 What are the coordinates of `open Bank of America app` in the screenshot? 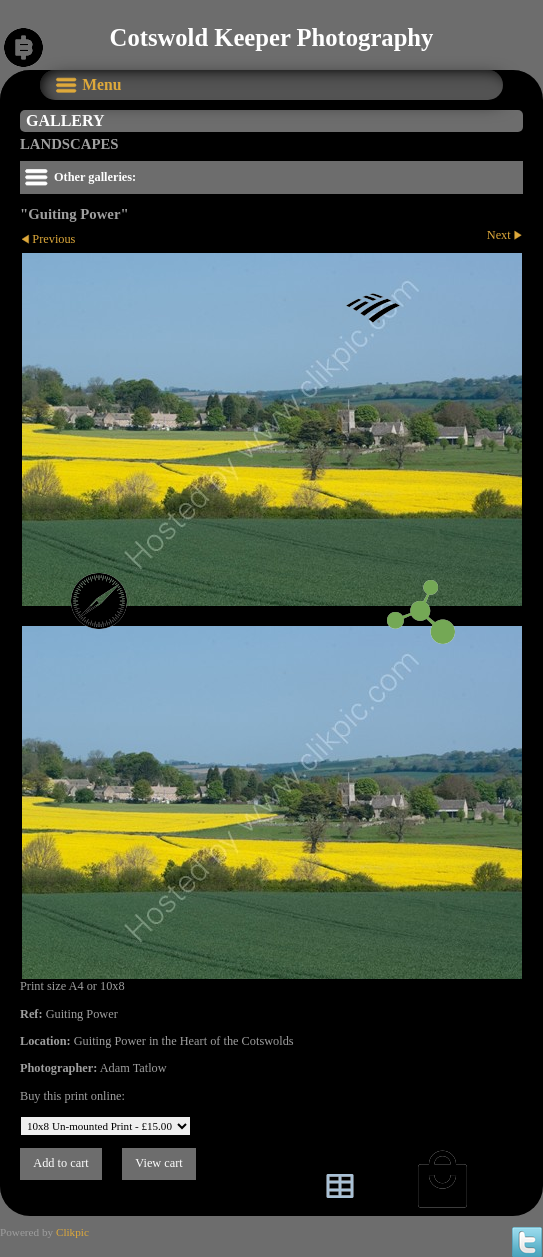 It's located at (373, 308).